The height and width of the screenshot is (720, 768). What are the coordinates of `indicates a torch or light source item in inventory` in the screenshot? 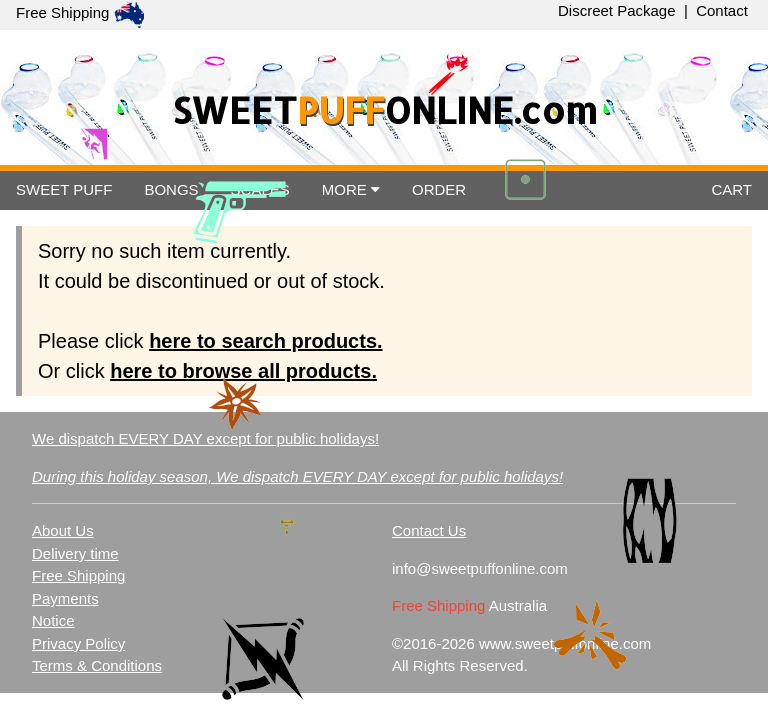 It's located at (448, 74).